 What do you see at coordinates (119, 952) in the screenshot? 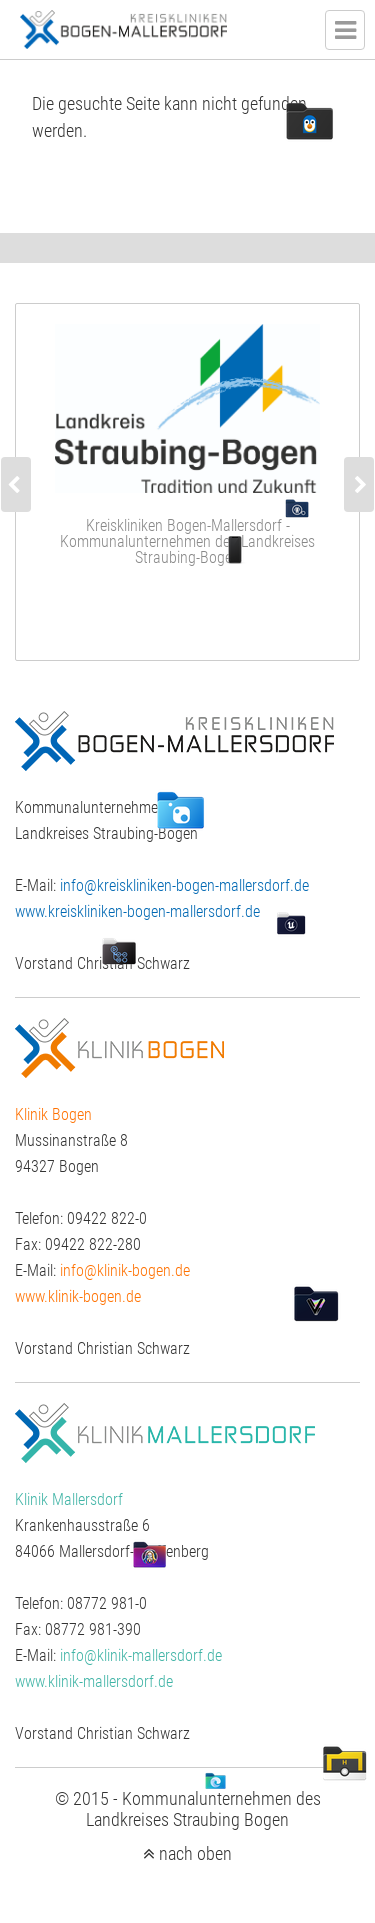
I see `folder containing github actions workflows` at bounding box center [119, 952].